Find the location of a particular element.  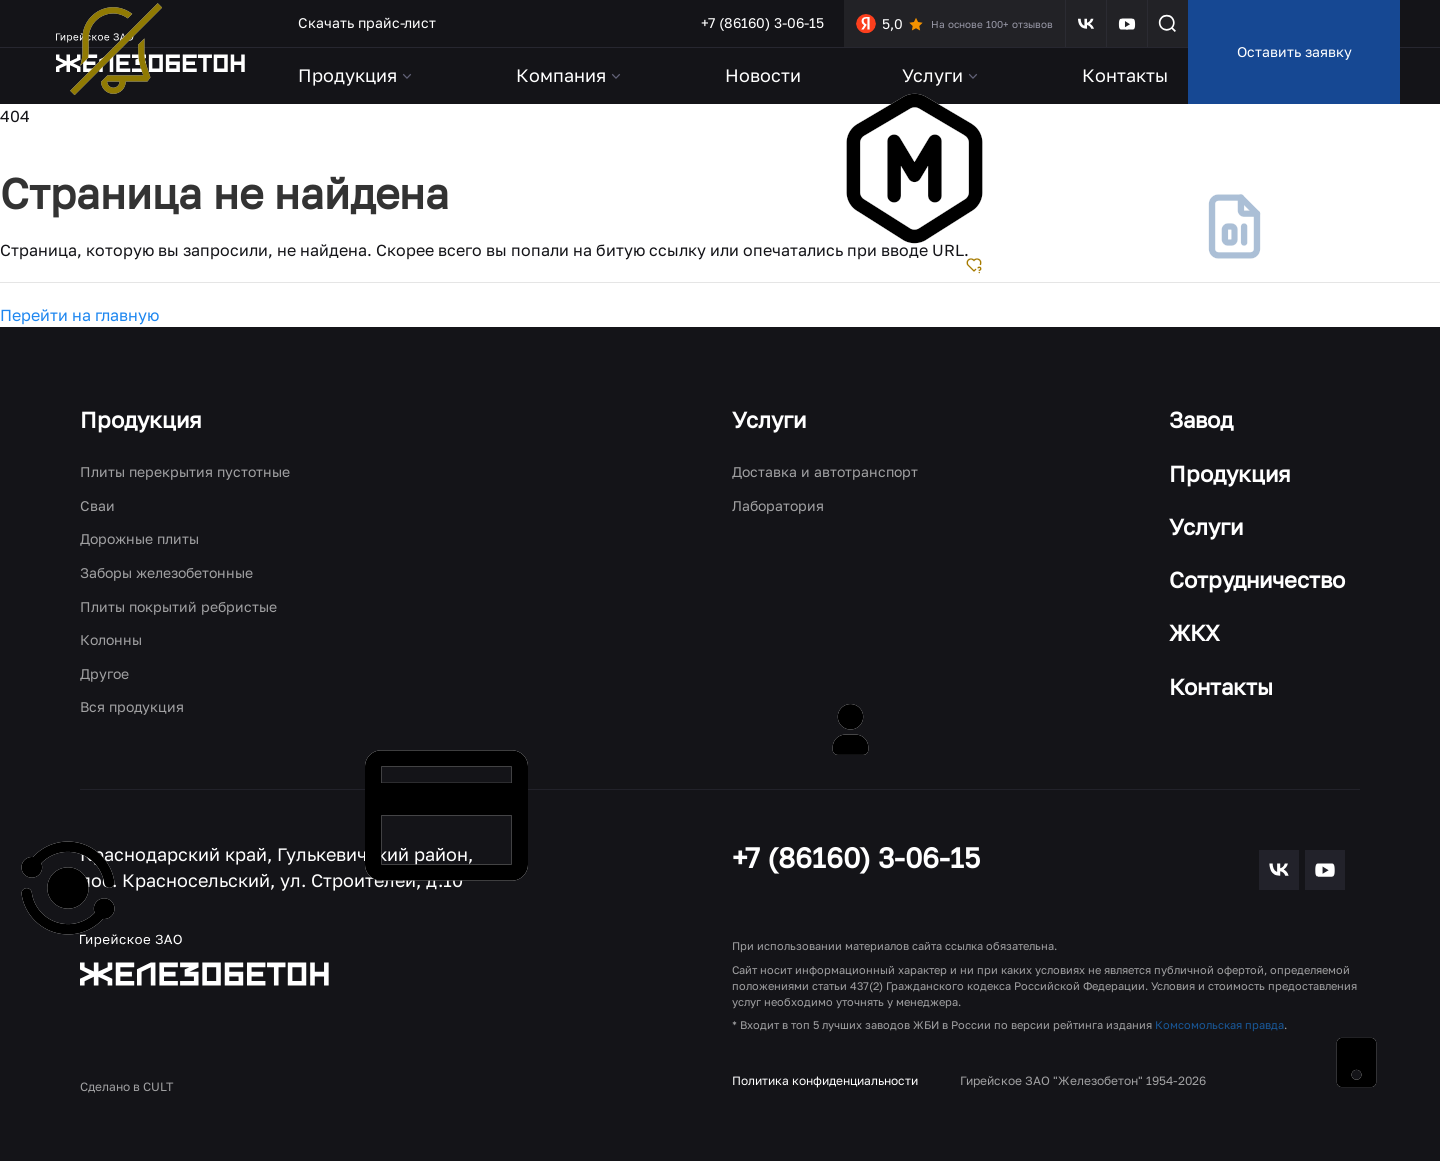

mute notifications is located at coordinates (113, 50).